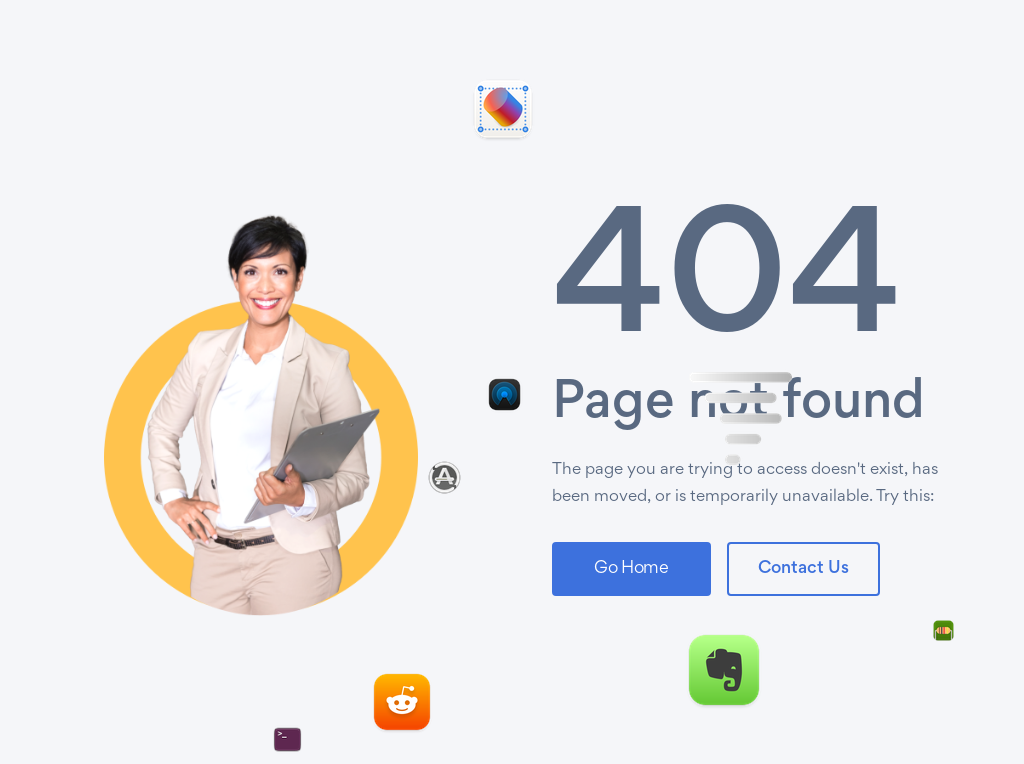  What do you see at coordinates (943, 630) in the screenshot?
I see `open ColorCode app` at bounding box center [943, 630].